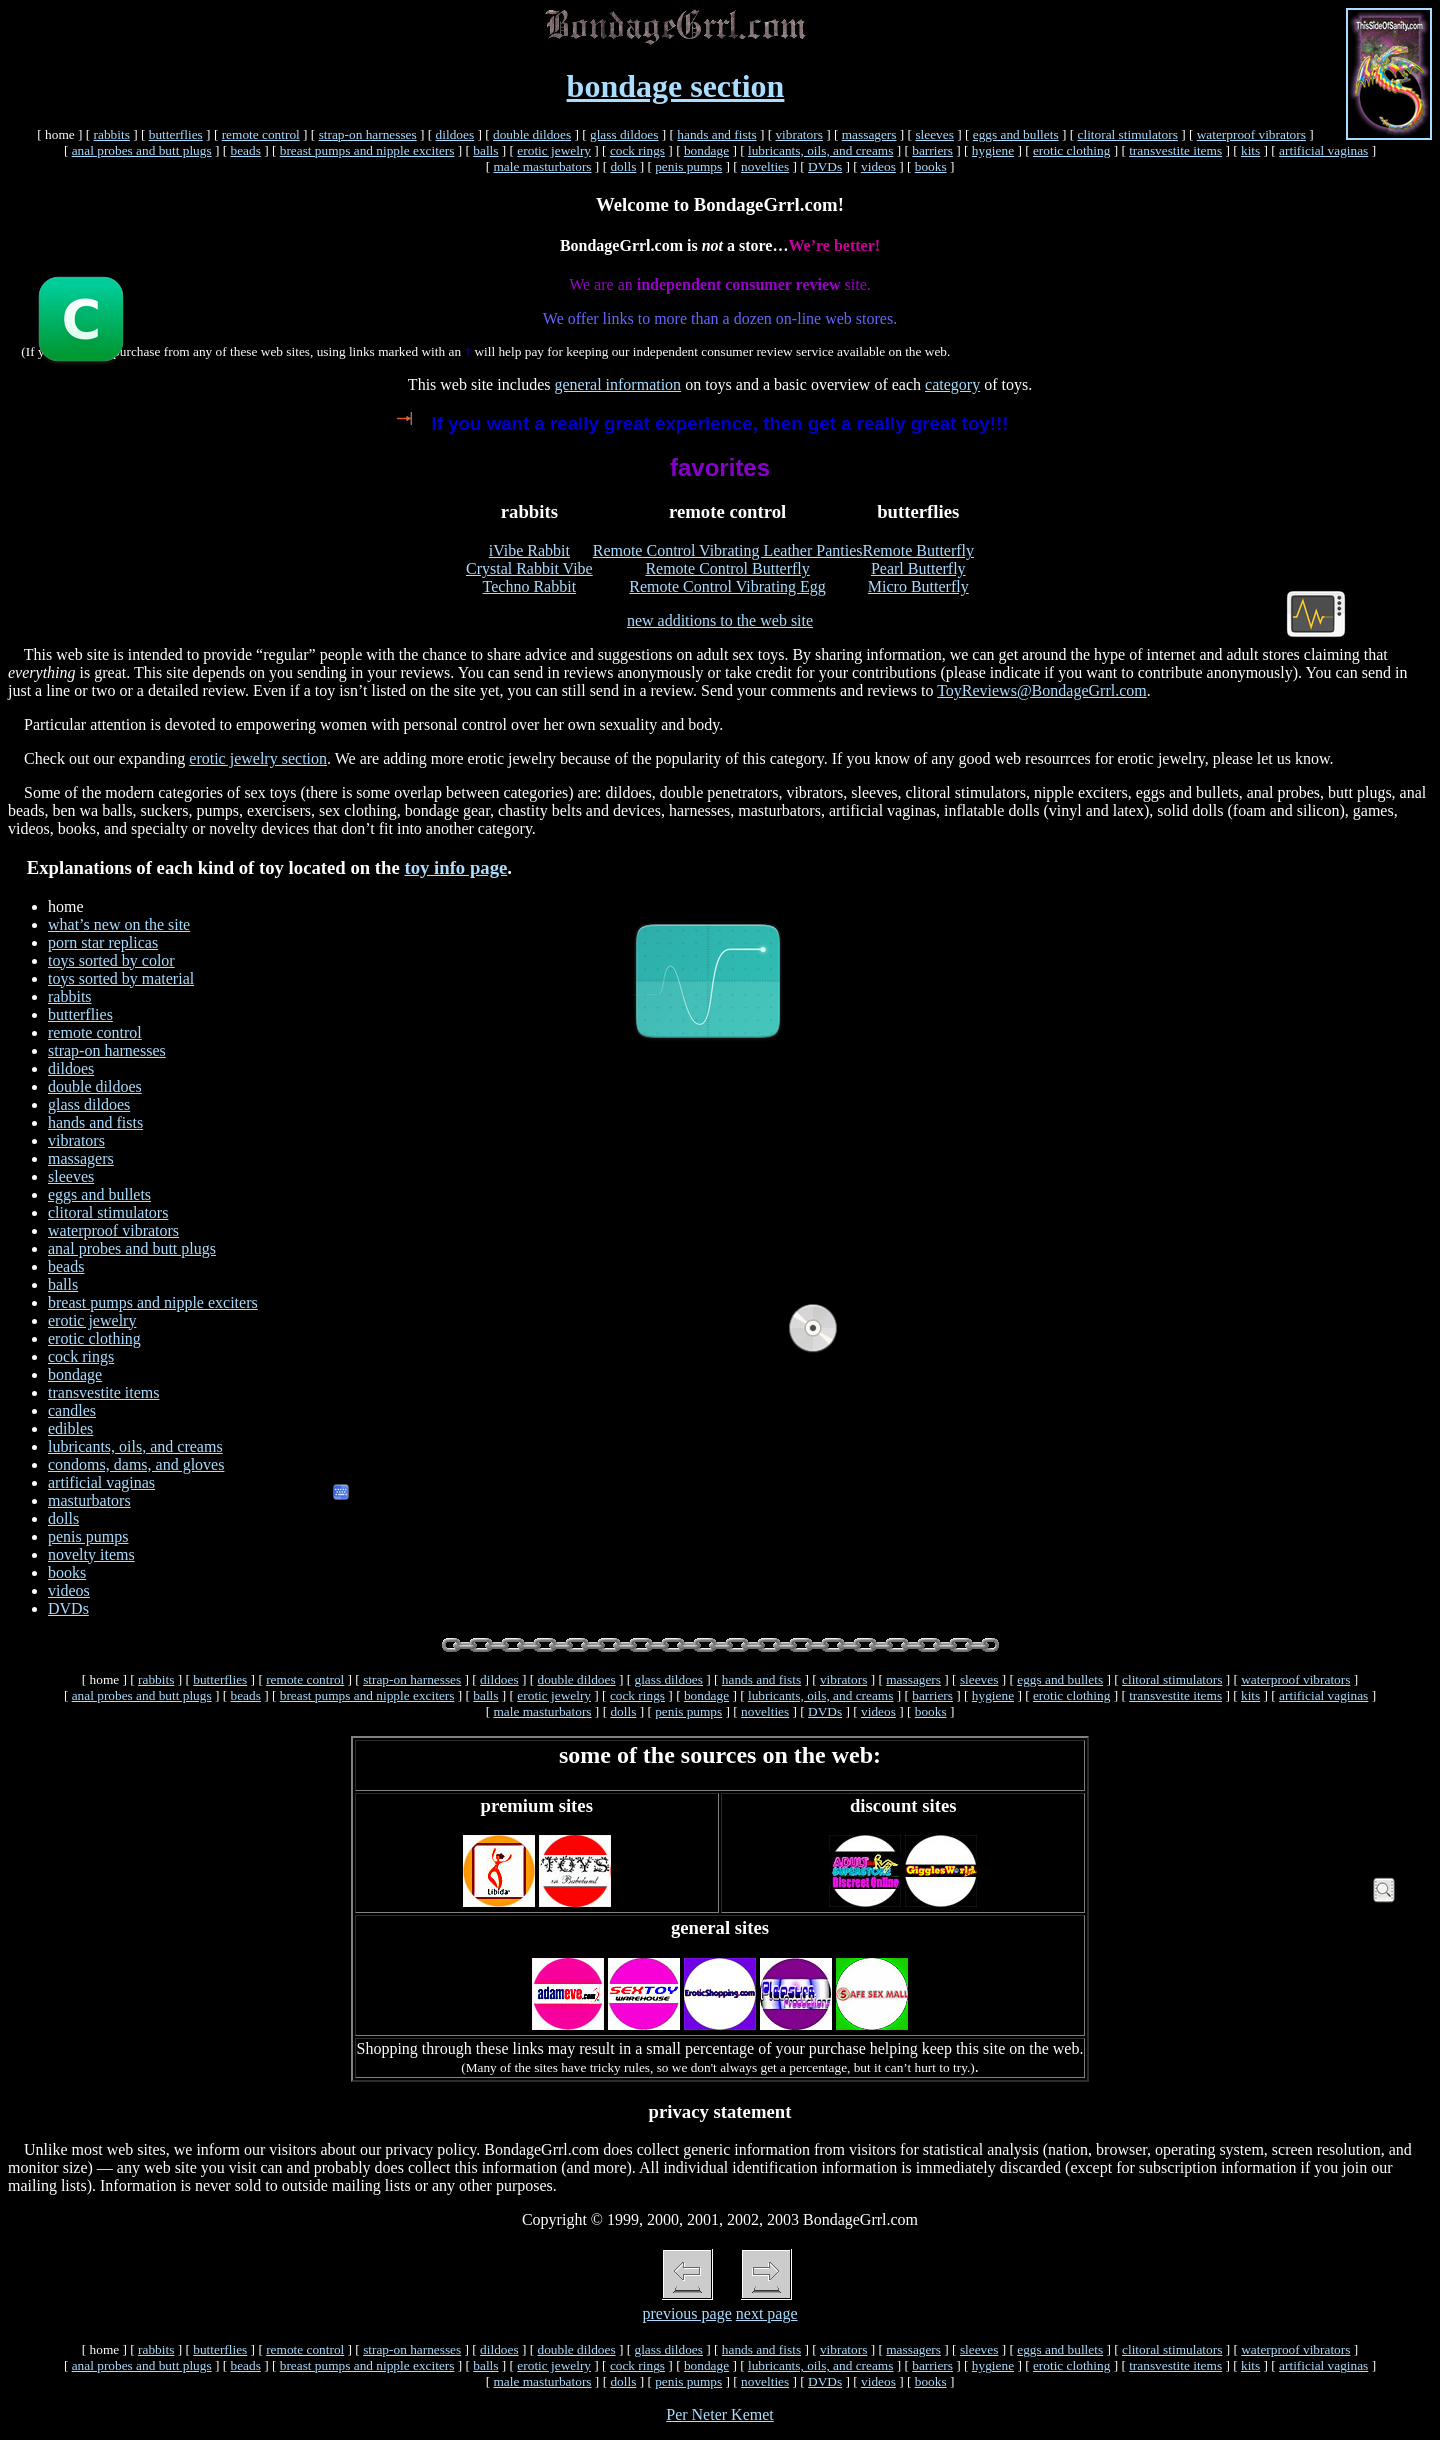 The height and width of the screenshot is (2440, 1440). Describe the element at coordinates (813, 1328) in the screenshot. I see `indicates a blank DVD-R disc ready for burning` at that location.